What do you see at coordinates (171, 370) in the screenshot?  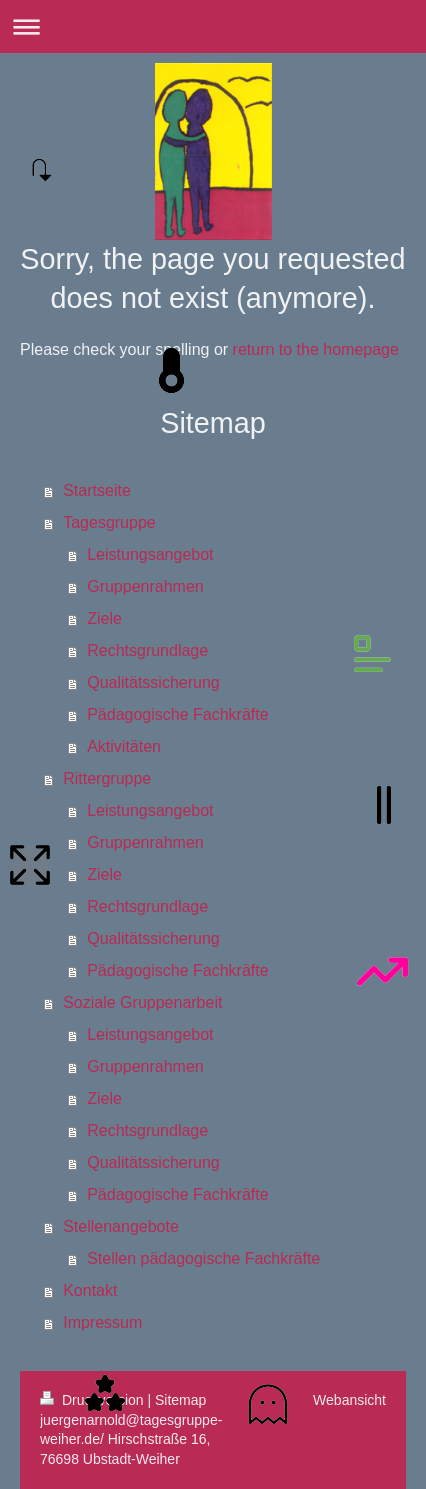 I see `indicates very low or minimum temperature` at bounding box center [171, 370].